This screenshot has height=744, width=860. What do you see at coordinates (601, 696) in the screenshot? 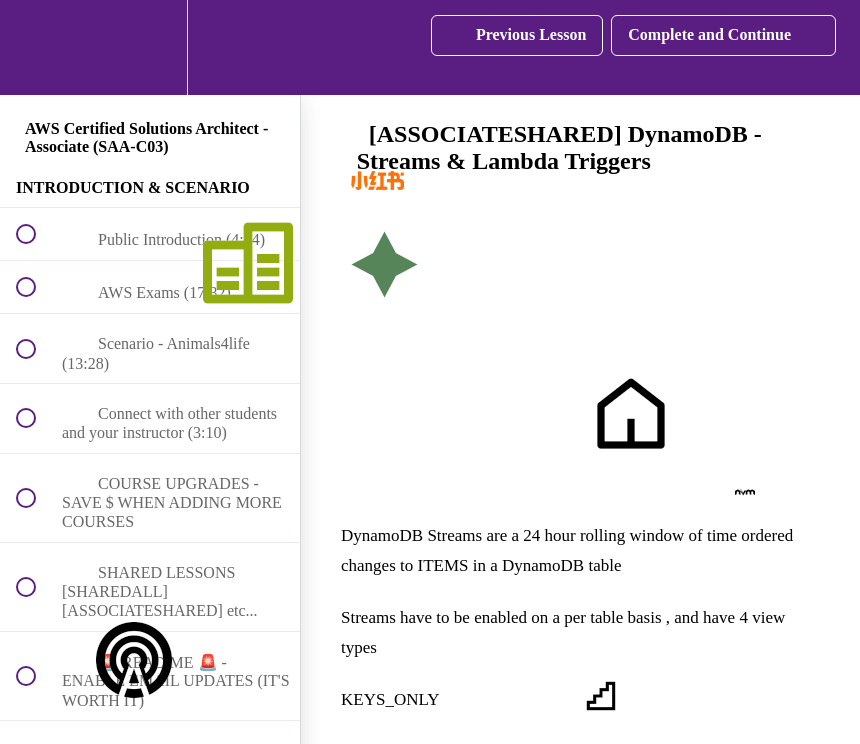
I see `indicates stairs or stairway access` at bounding box center [601, 696].